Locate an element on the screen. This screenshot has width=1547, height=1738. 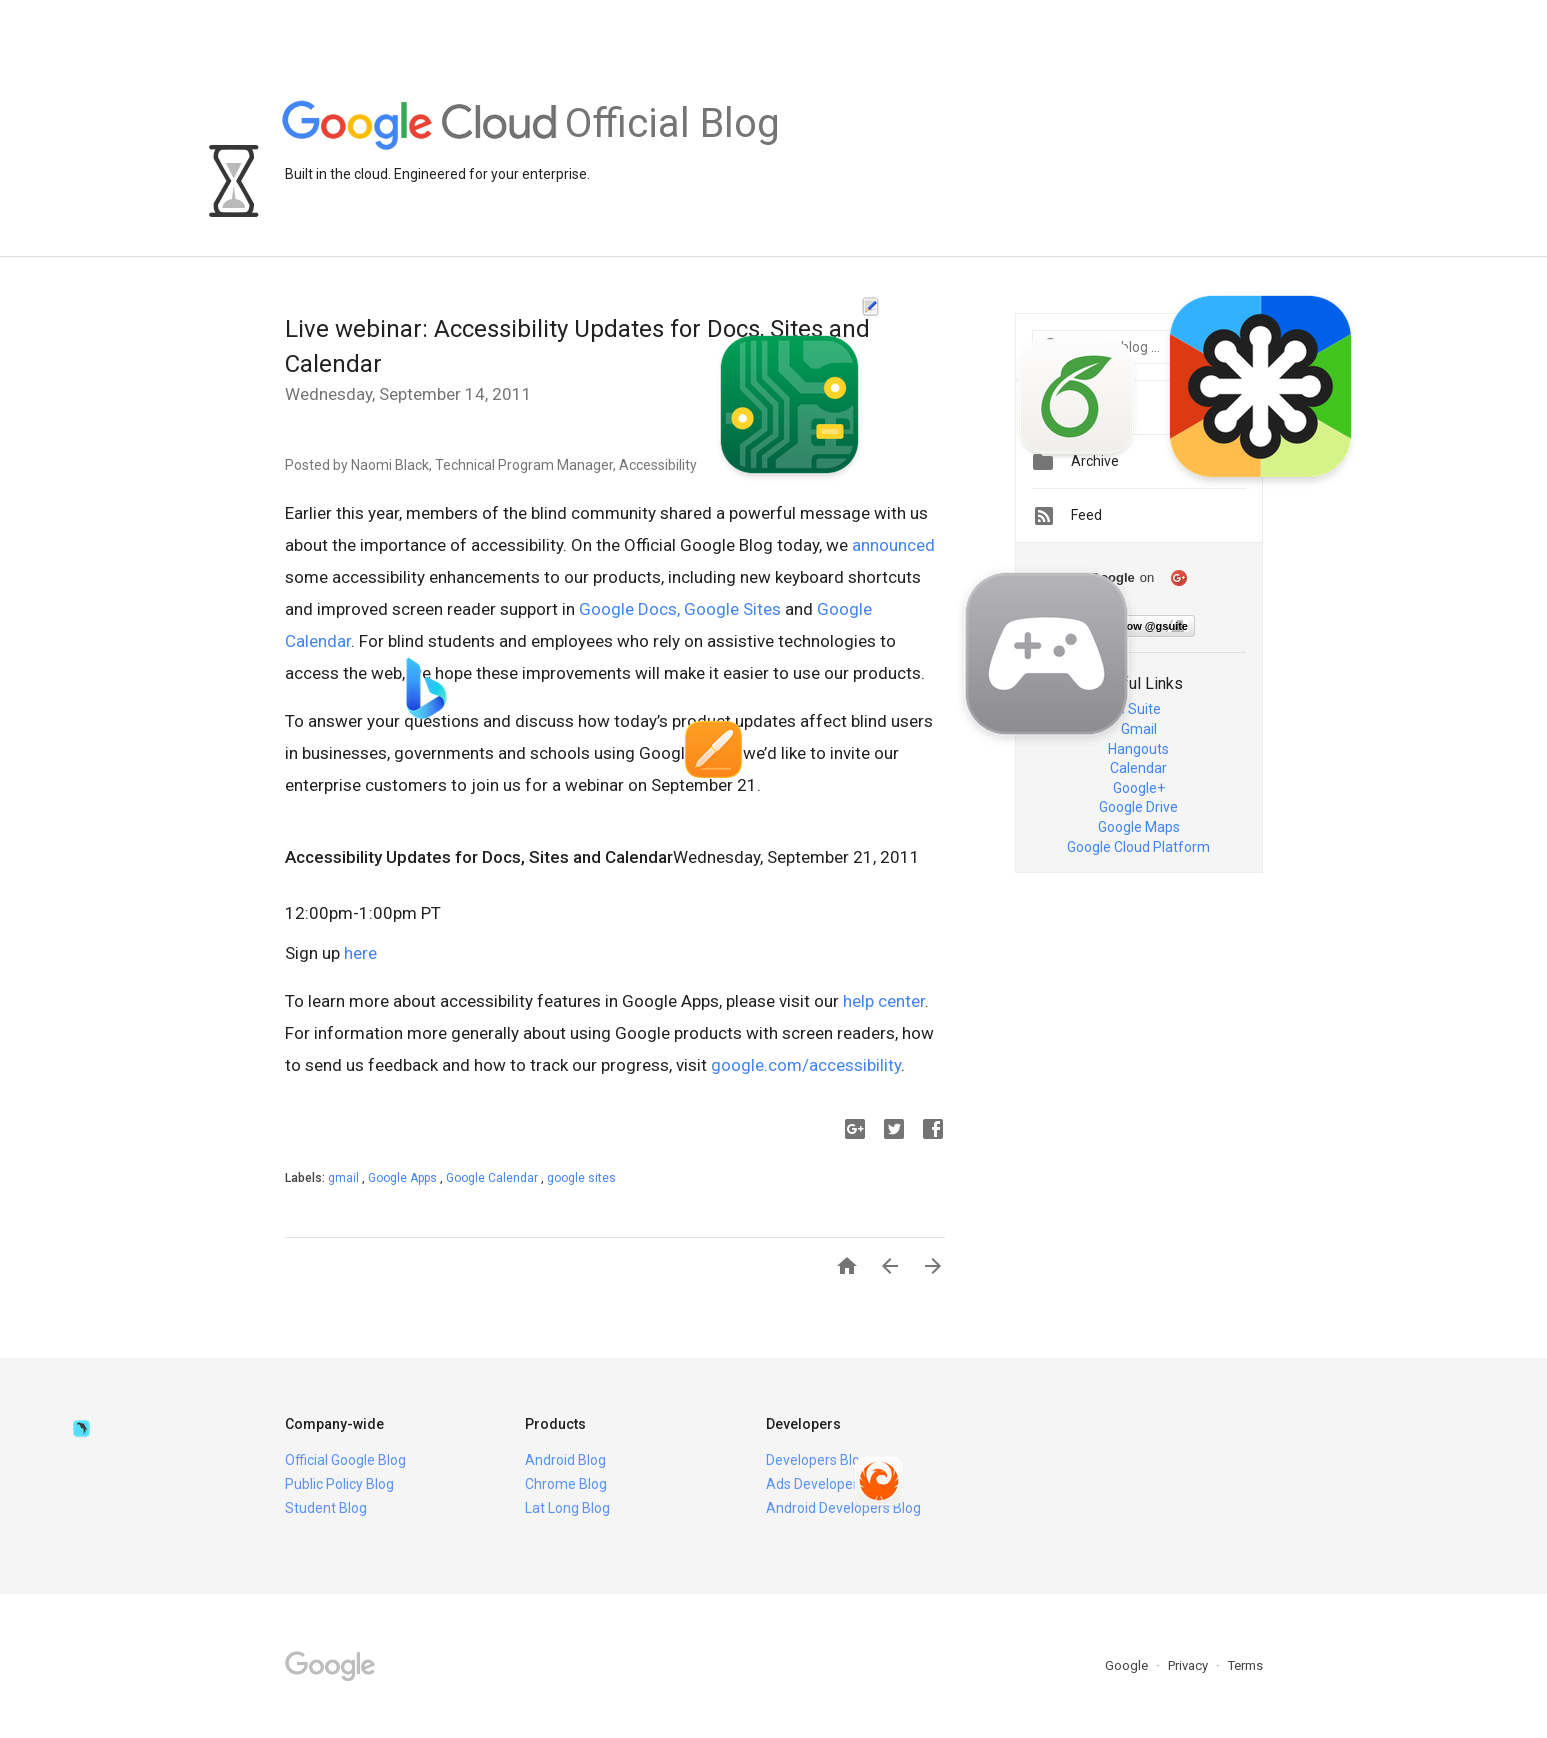
launch the Parrot OS application is located at coordinates (81, 1428).